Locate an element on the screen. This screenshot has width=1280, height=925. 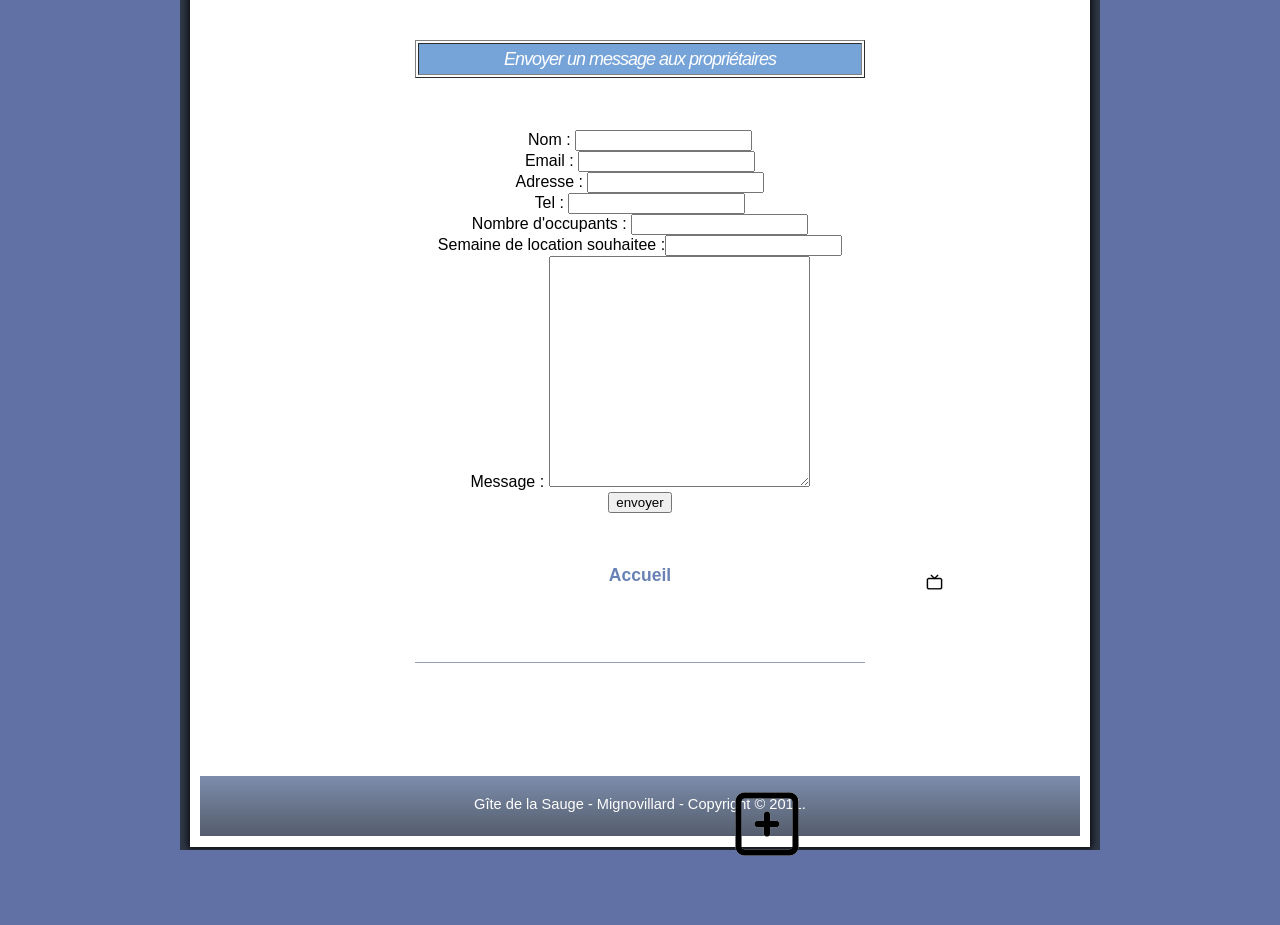
access tv or video streaming options is located at coordinates (934, 582).